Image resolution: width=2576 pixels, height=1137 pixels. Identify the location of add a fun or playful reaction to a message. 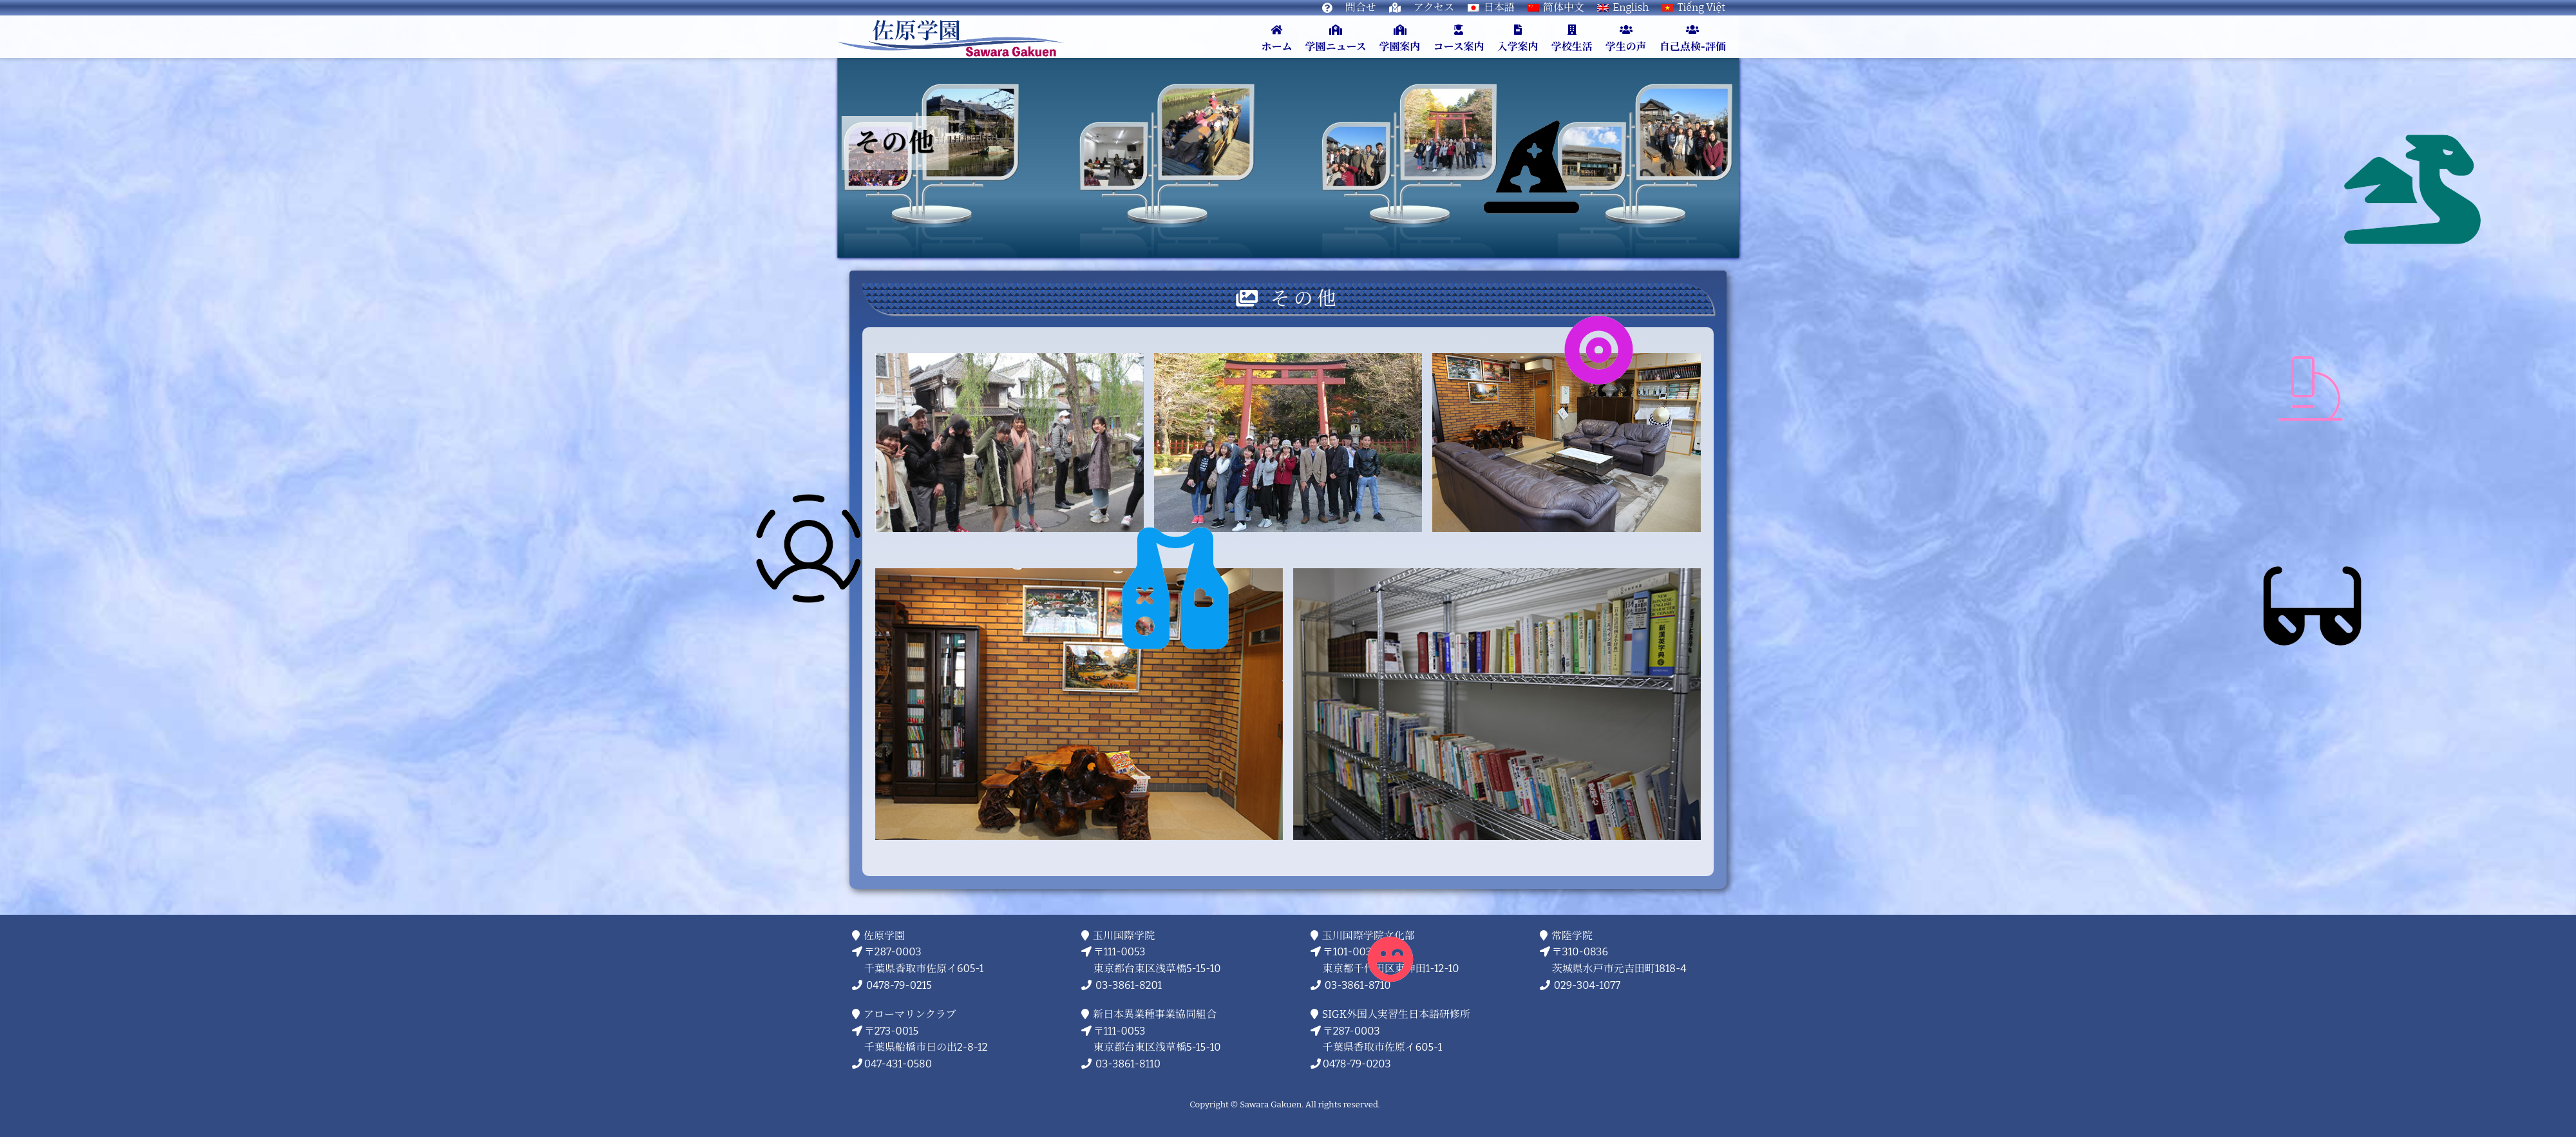
(1390, 959).